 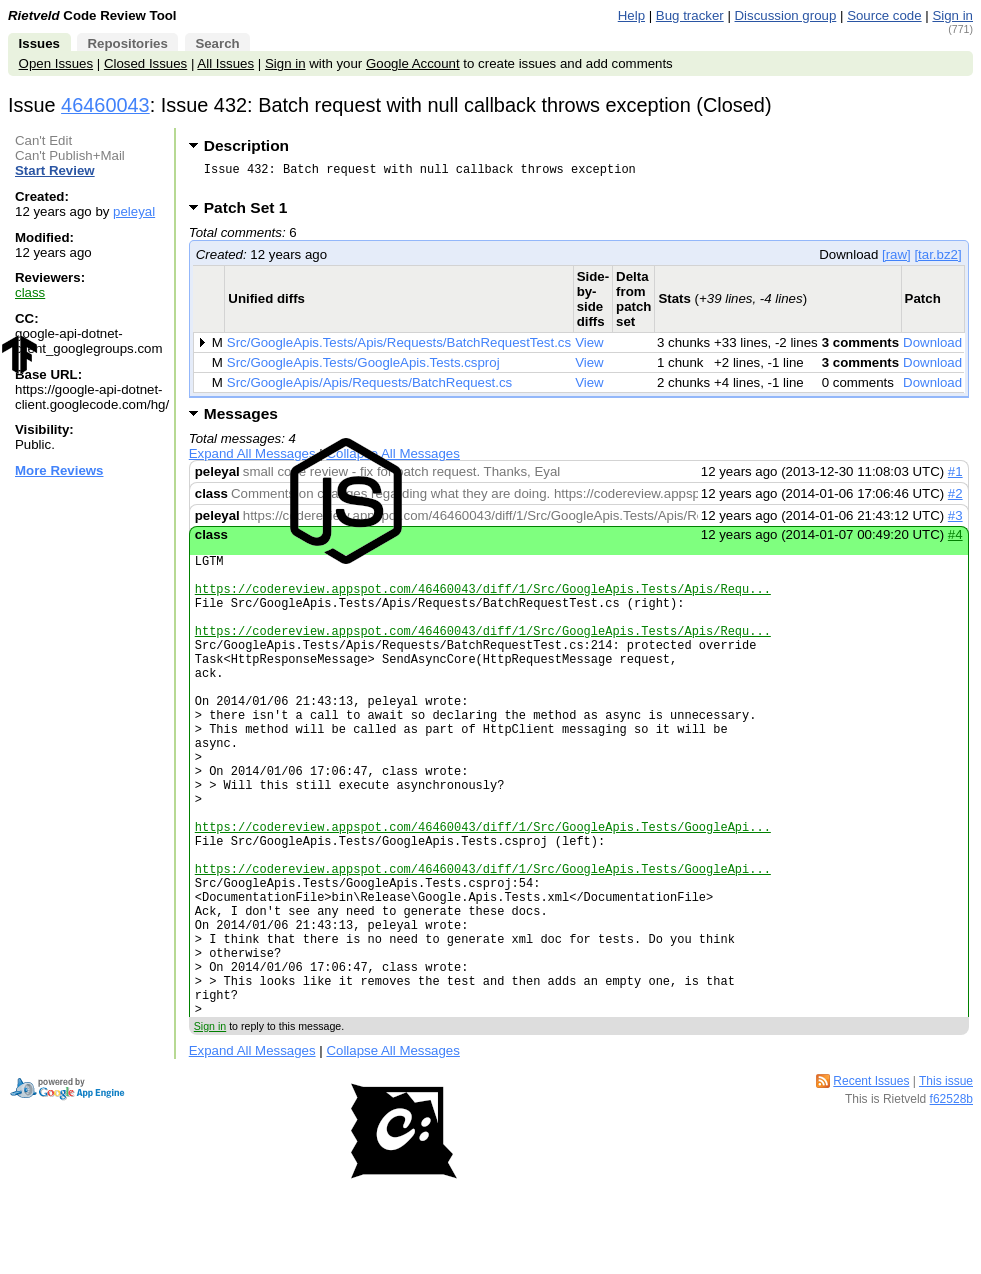 I want to click on chocolatey package manager logo, so click(x=404, y=1131).